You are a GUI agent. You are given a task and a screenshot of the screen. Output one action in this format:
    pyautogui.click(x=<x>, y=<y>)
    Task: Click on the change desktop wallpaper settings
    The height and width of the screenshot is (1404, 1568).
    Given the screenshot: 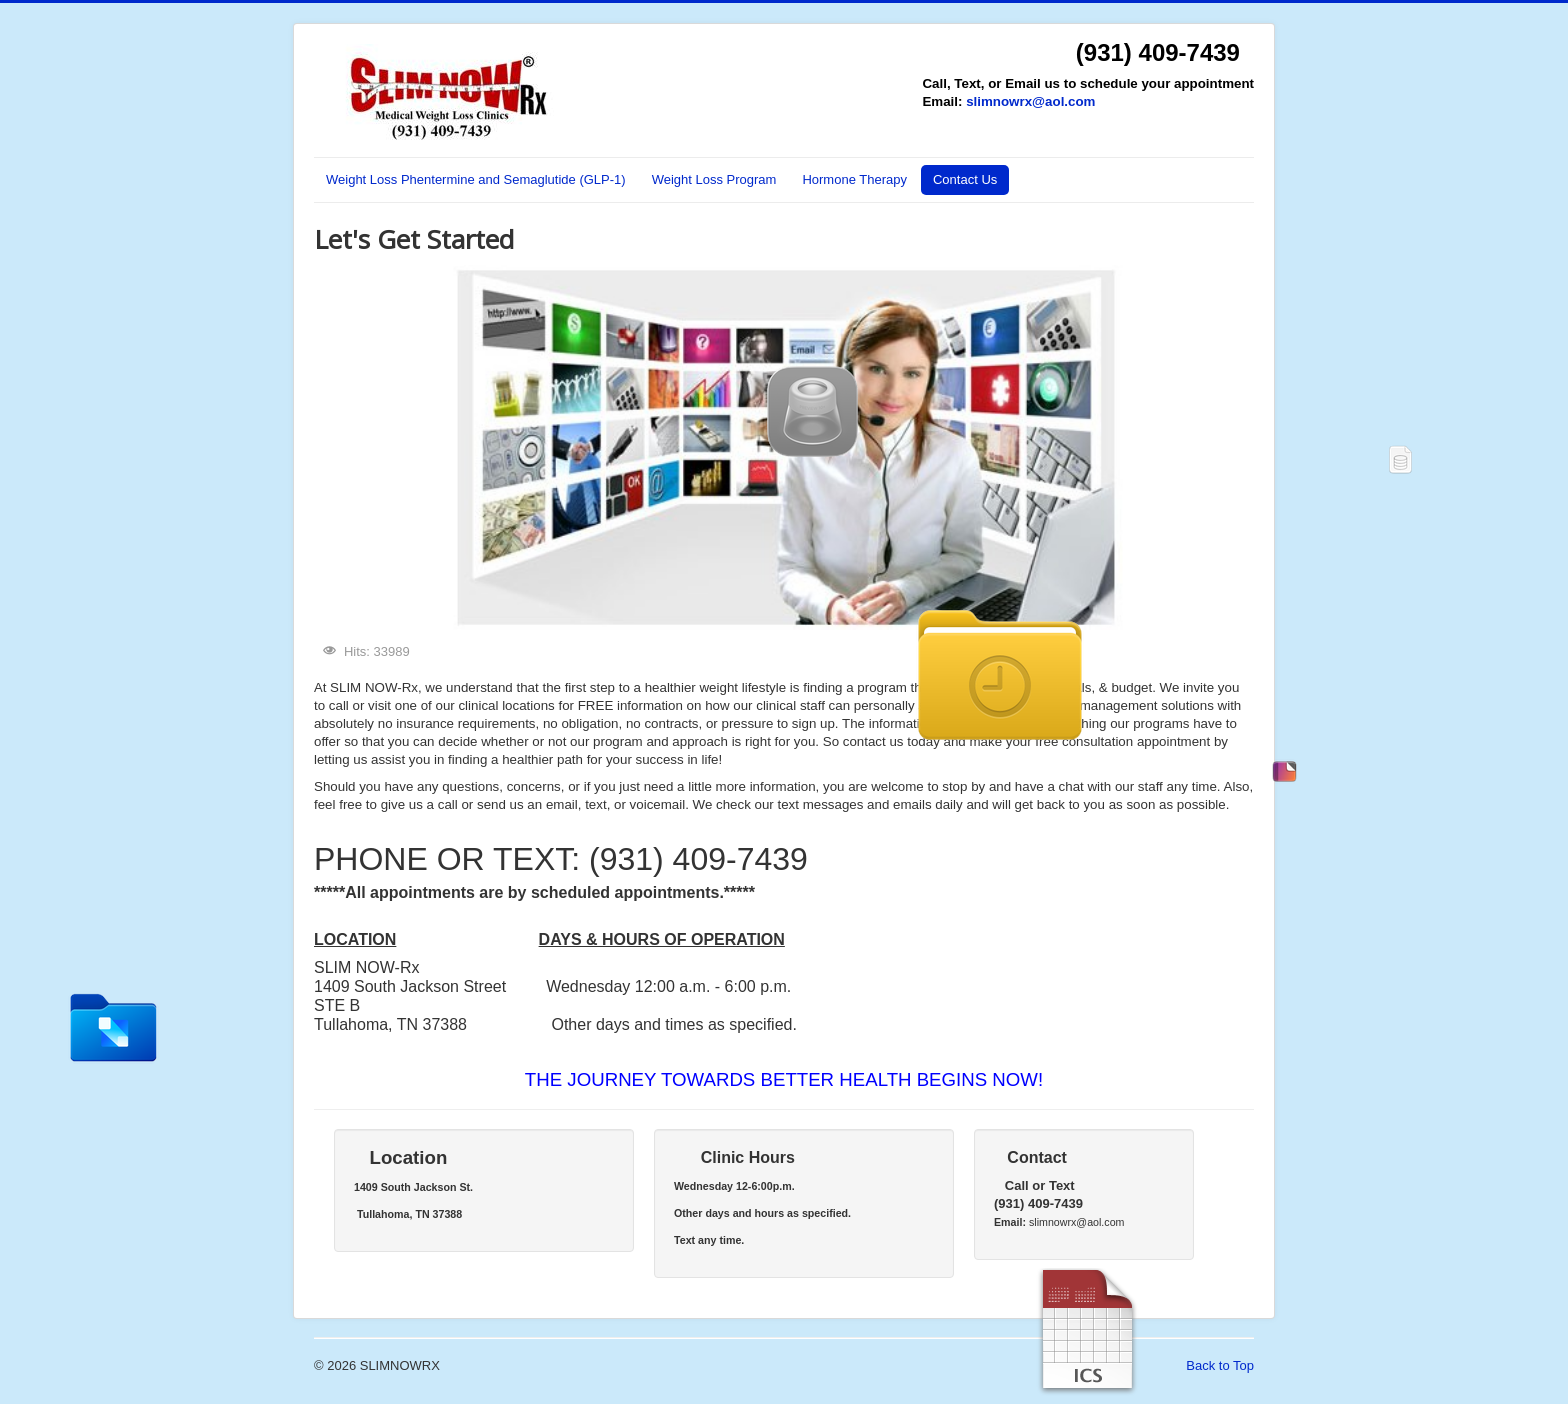 What is the action you would take?
    pyautogui.click(x=1284, y=771)
    